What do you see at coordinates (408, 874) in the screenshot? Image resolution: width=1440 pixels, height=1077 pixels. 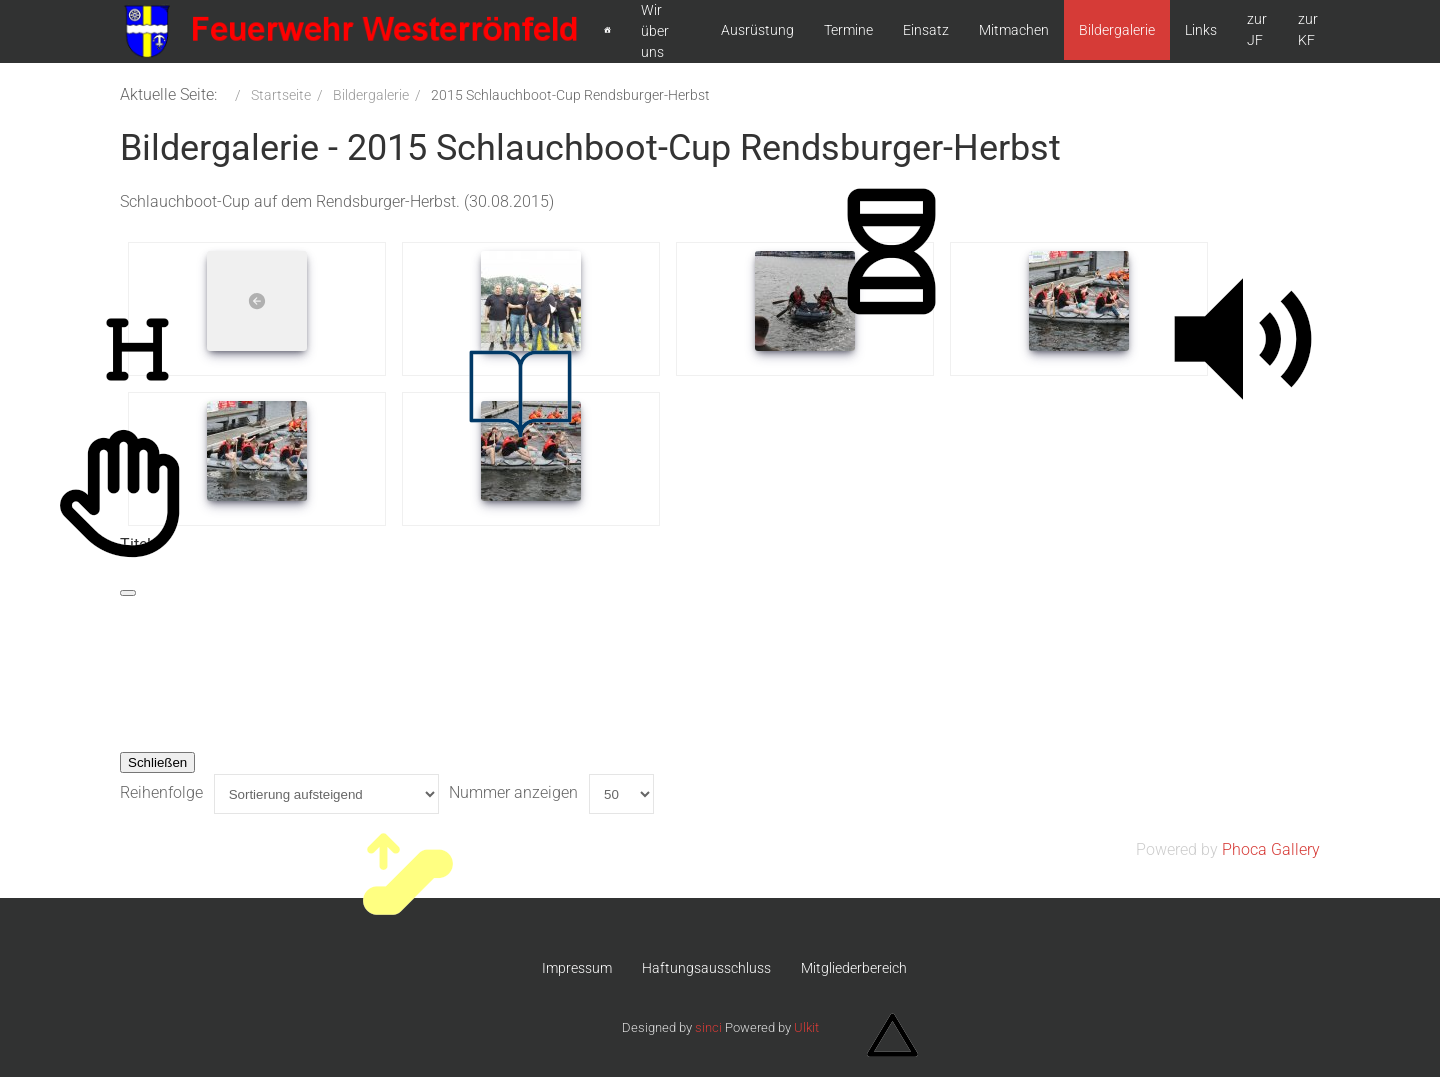 I see `escalator going up` at bounding box center [408, 874].